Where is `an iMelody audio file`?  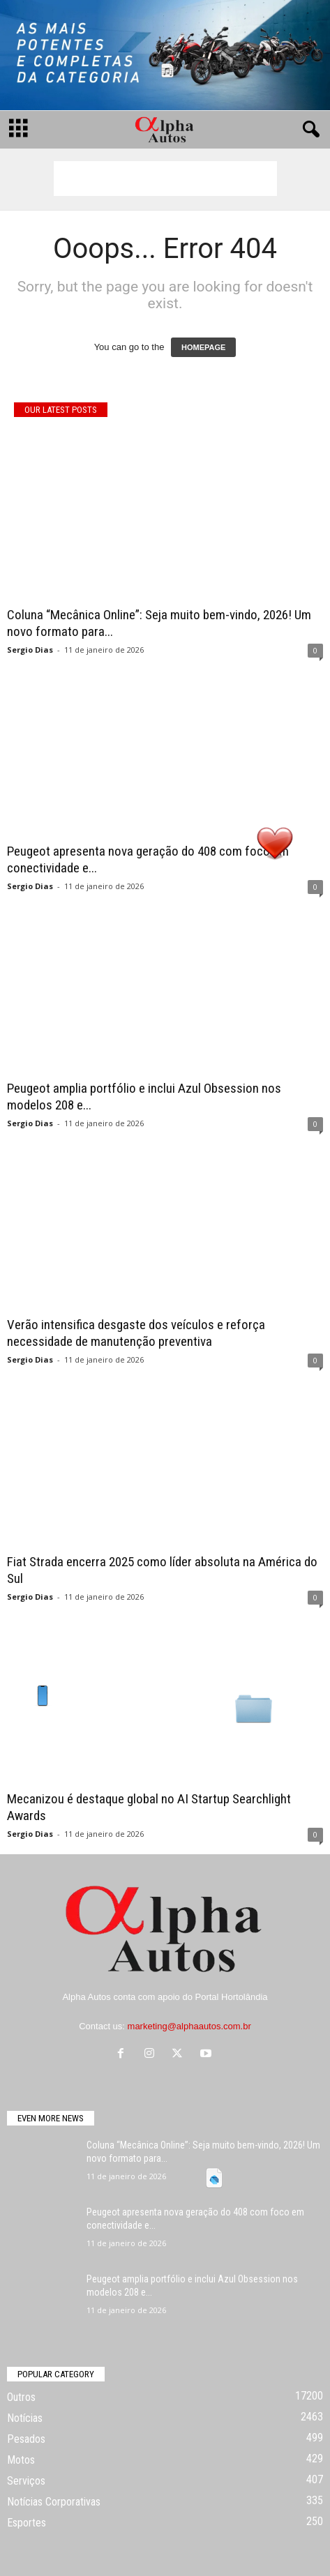 an iMelody audio file is located at coordinates (167, 70).